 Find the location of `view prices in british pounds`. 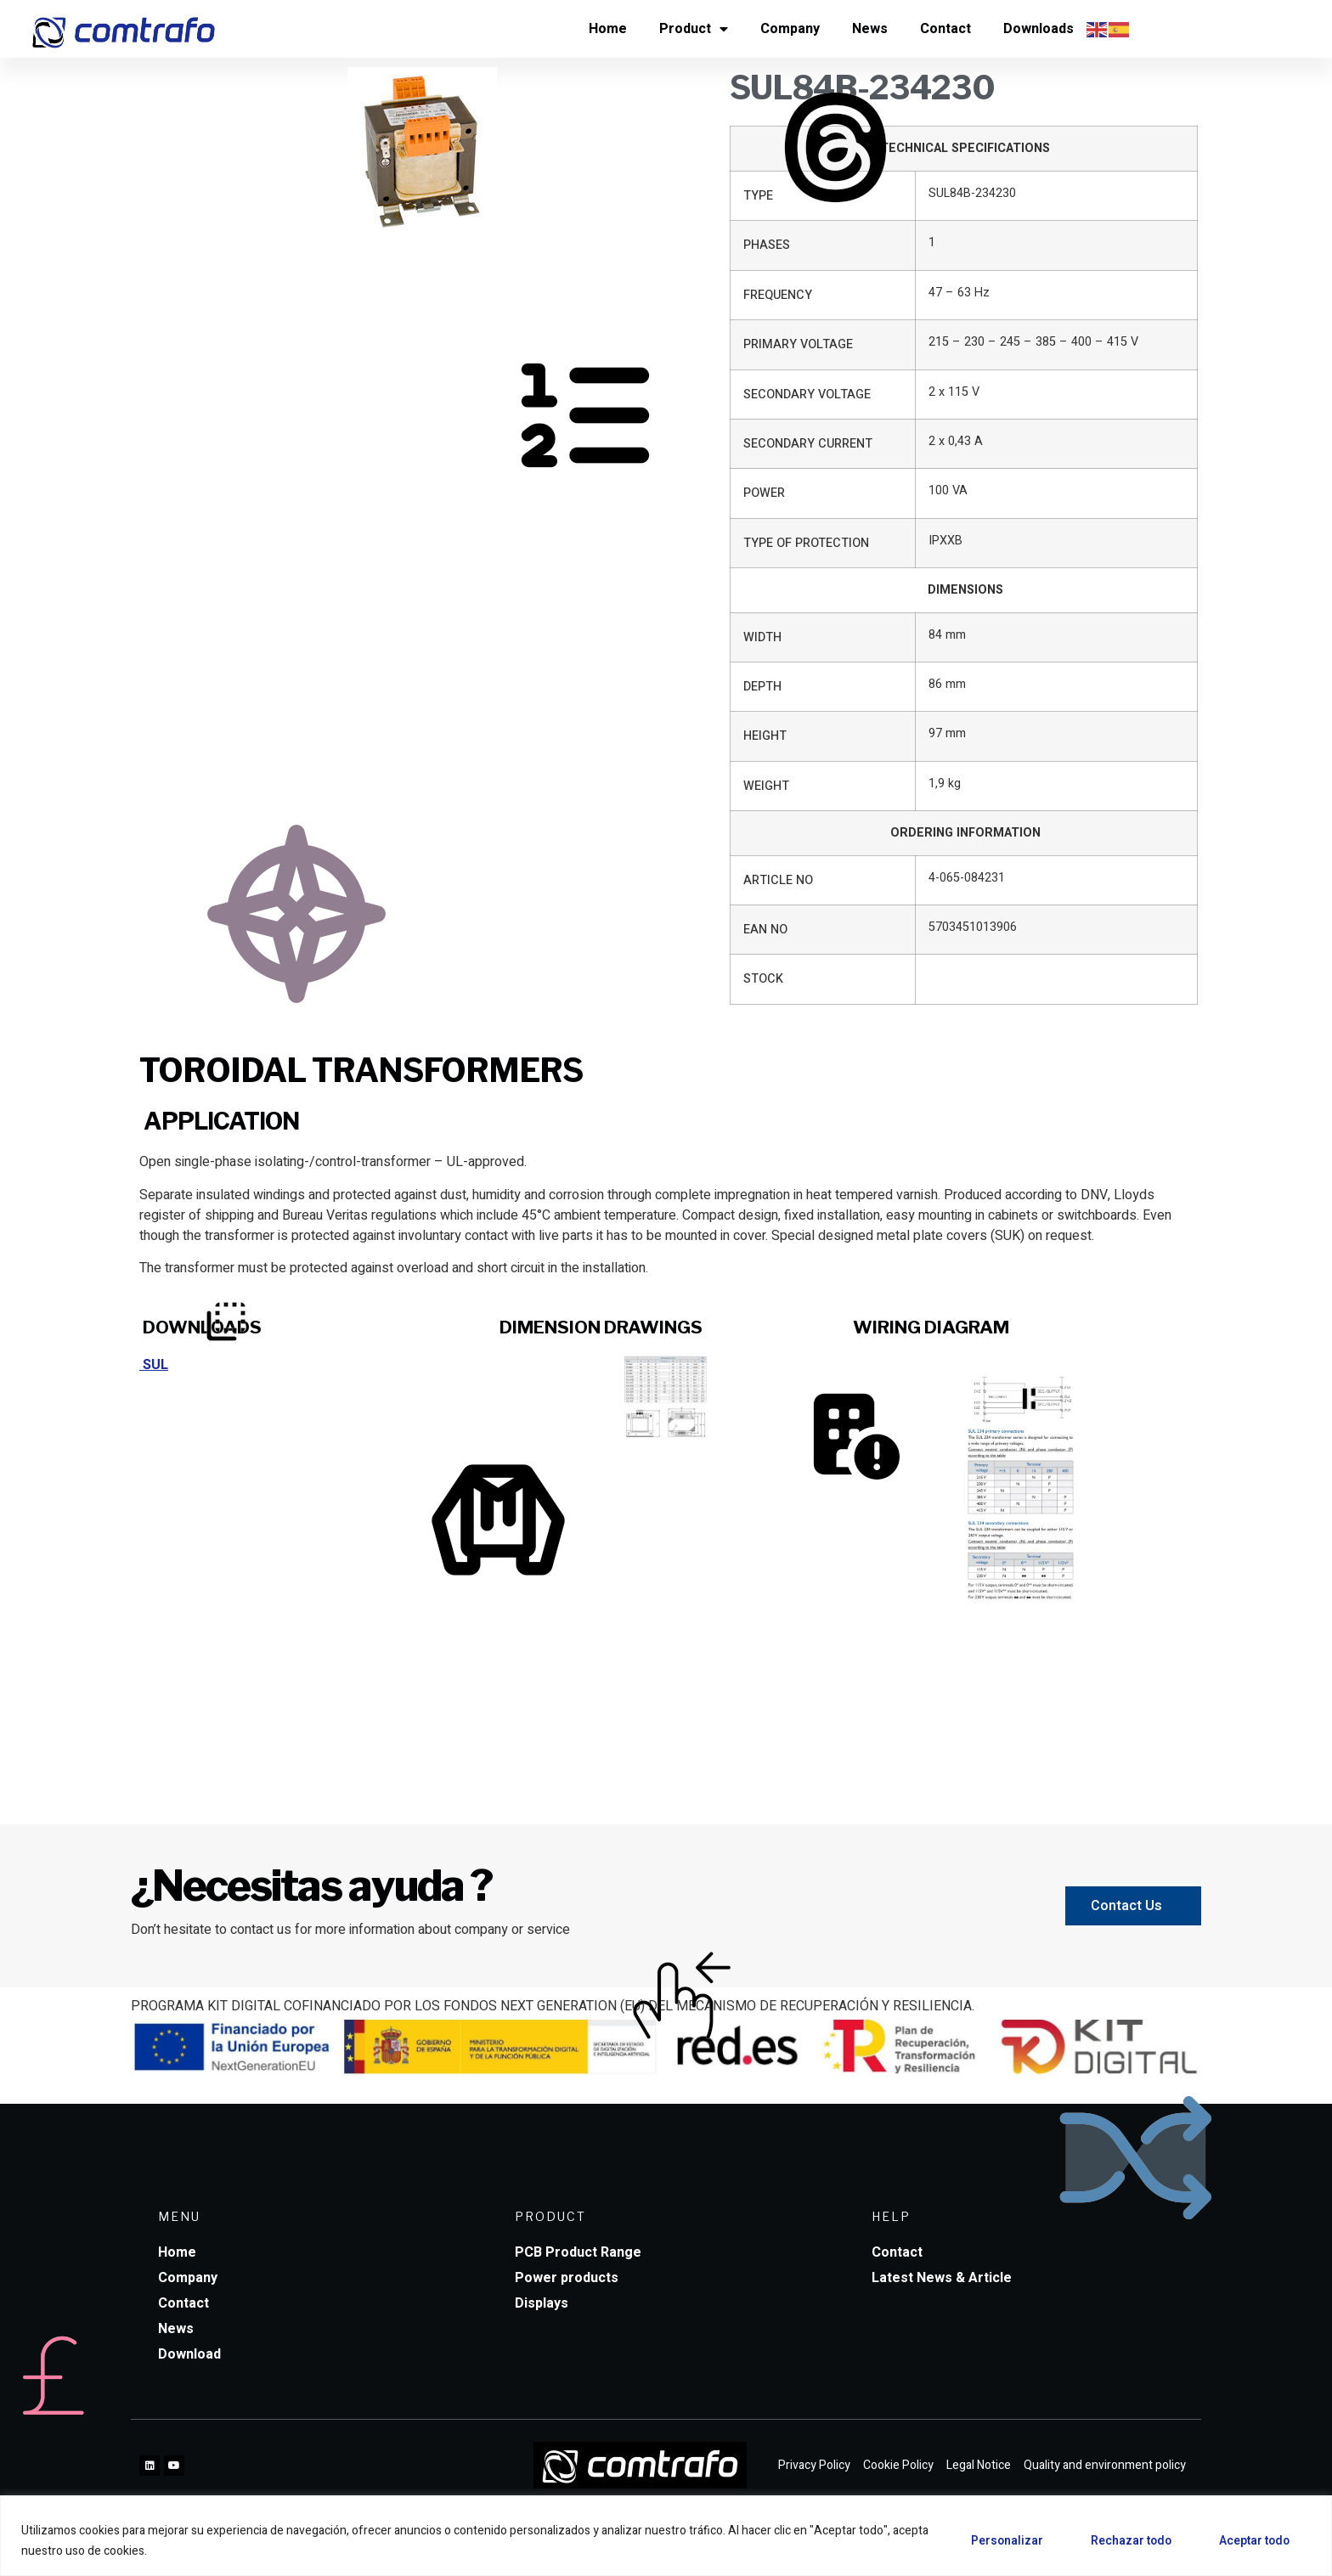

view prices in british pounds is located at coordinates (57, 2377).